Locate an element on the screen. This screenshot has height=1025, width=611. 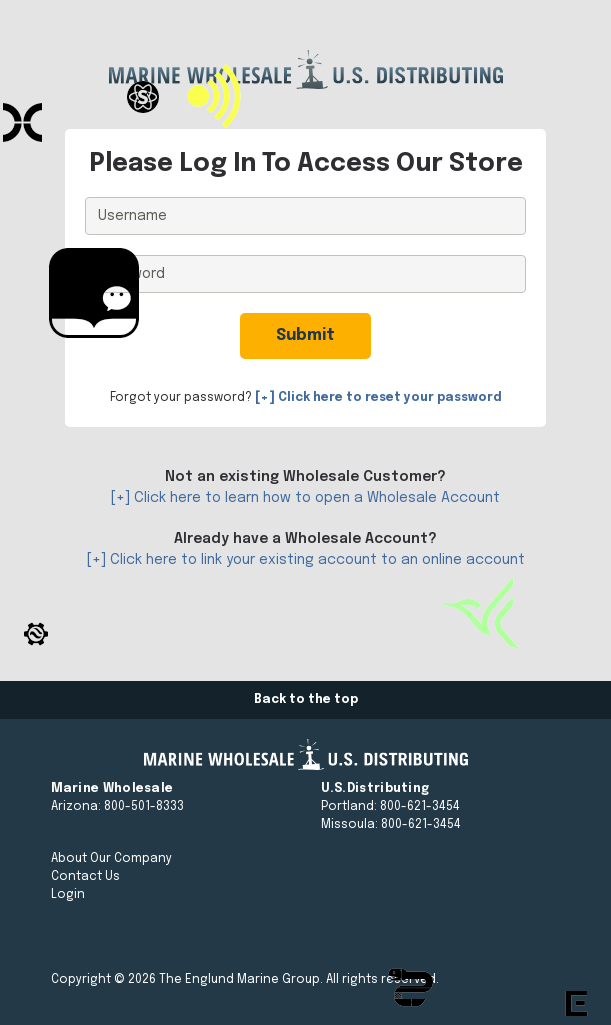
open Google Earth Engine is located at coordinates (36, 634).